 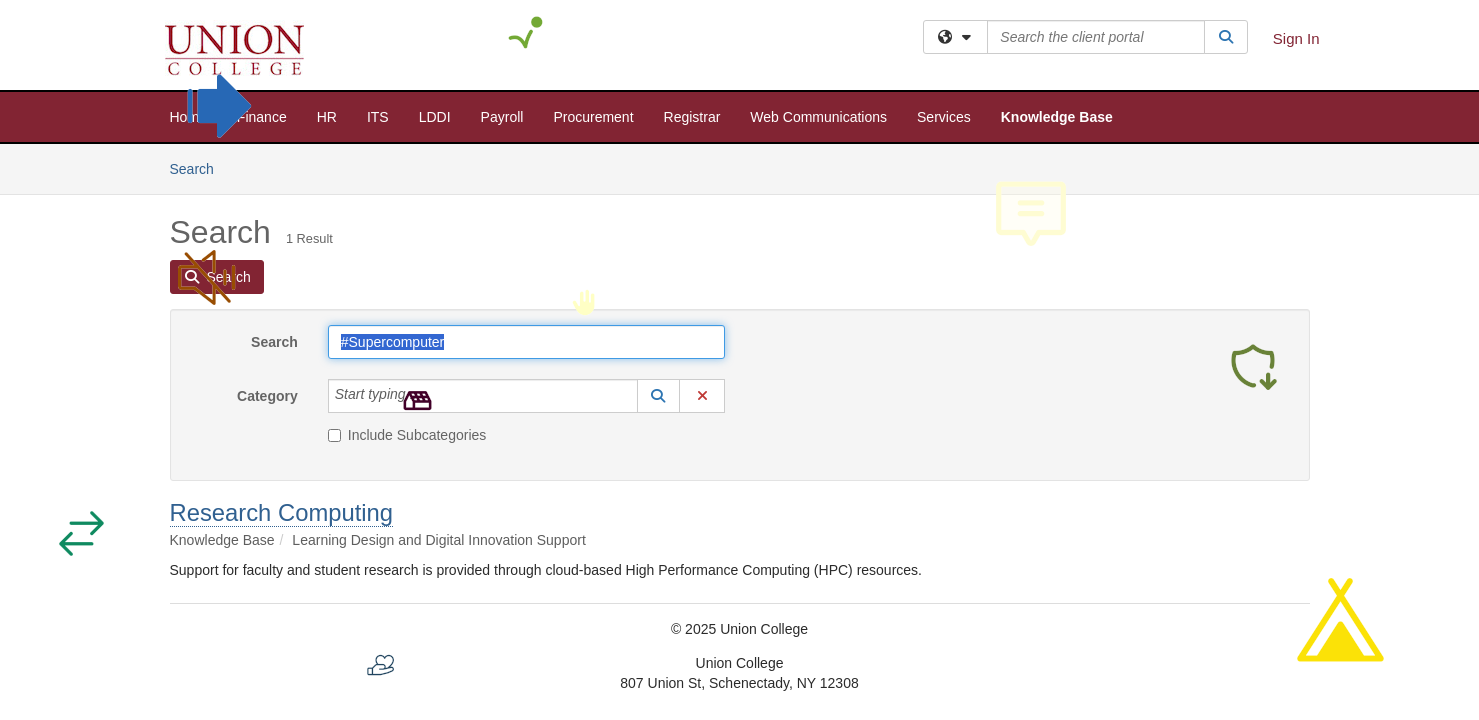 I want to click on open chat or messaging, so click(x=1031, y=211).